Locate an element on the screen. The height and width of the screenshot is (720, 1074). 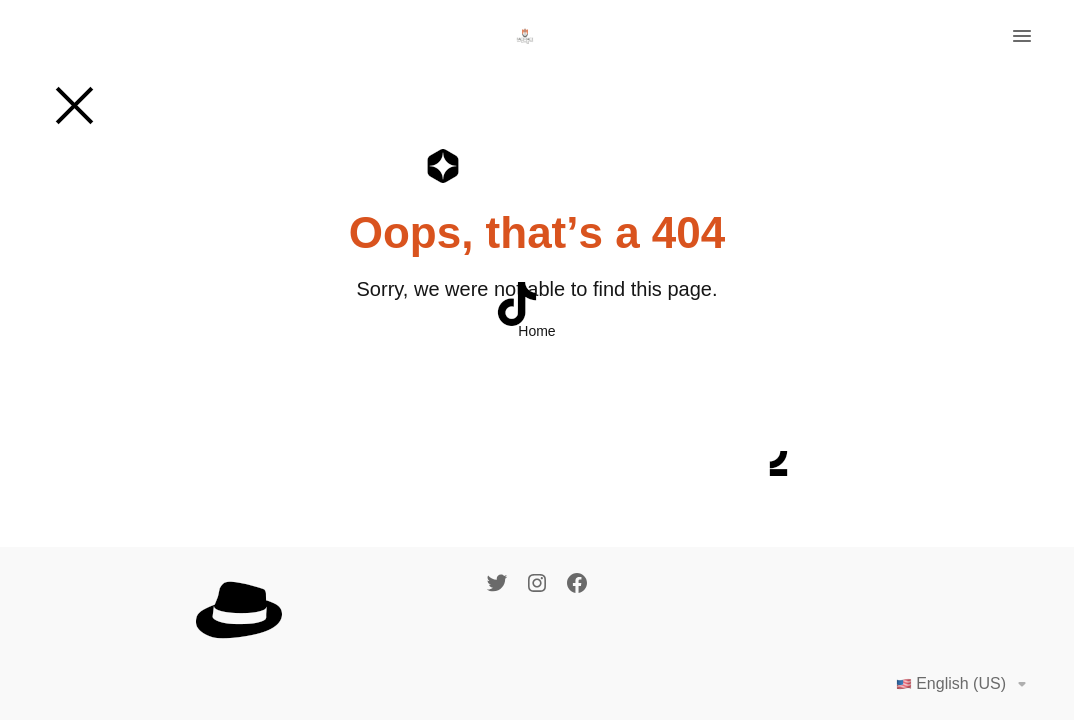
close the current window or dialog is located at coordinates (74, 105).